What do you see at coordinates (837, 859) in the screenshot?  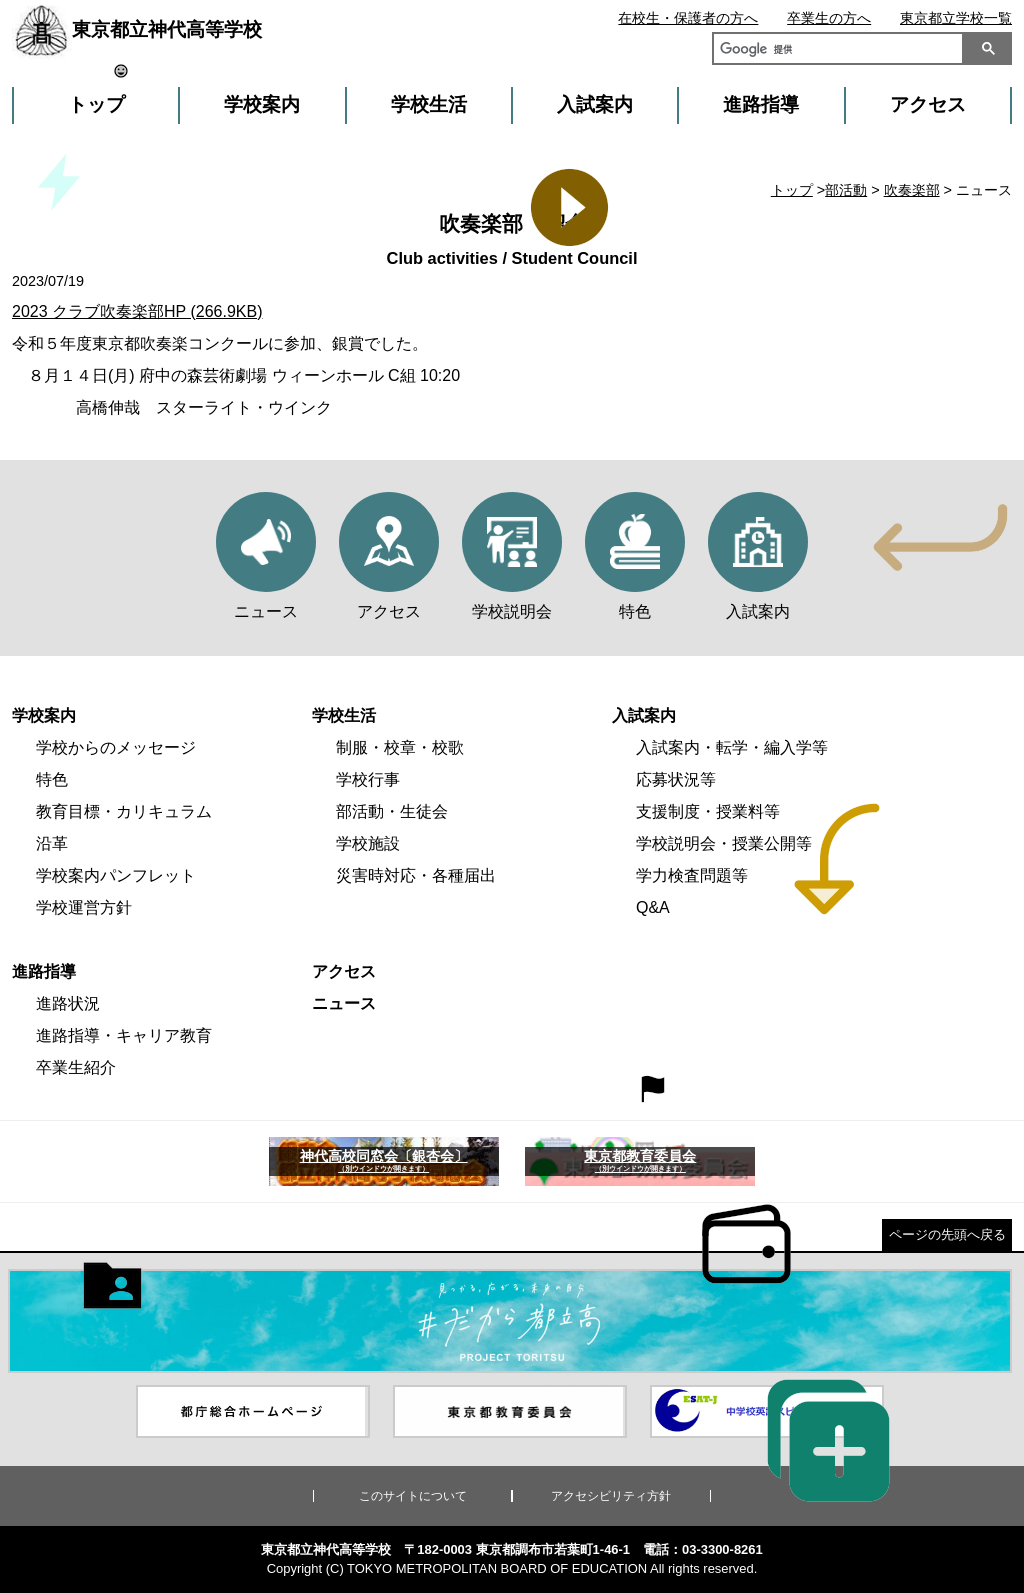 I see `go back and down in navigation` at bounding box center [837, 859].